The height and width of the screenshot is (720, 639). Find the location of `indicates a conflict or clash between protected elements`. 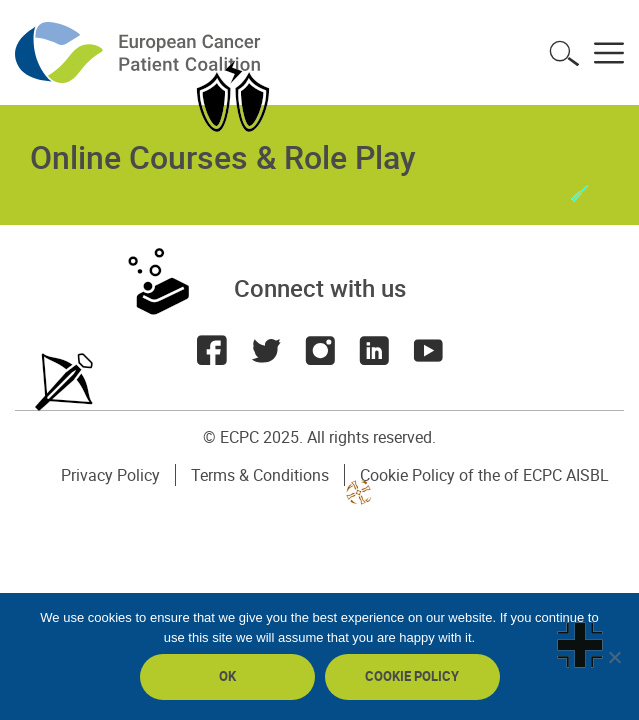

indicates a conflict or clash between protected elements is located at coordinates (233, 96).